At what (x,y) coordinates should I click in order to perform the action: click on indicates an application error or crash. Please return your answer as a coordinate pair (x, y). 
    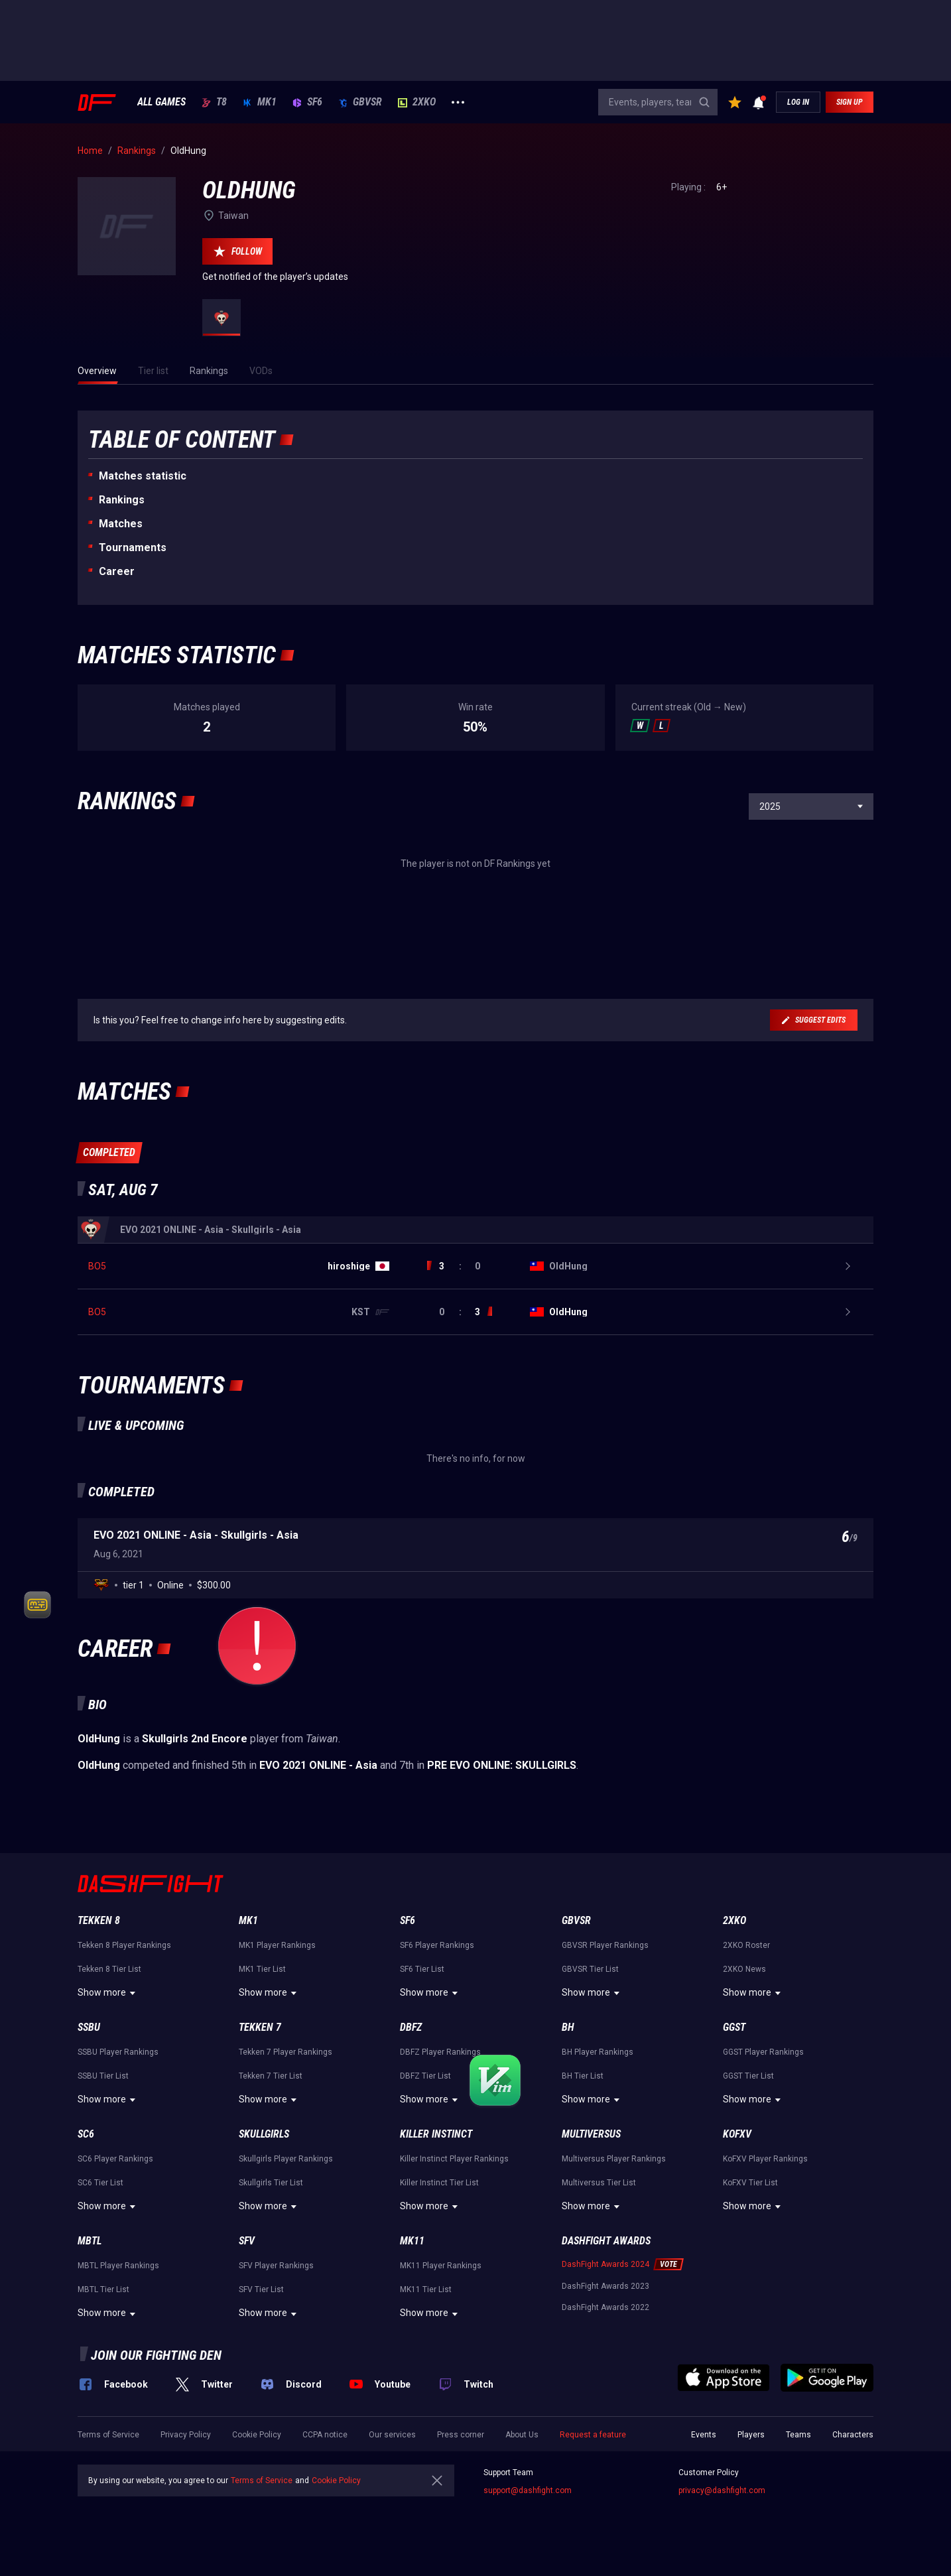
    Looking at the image, I should click on (257, 1645).